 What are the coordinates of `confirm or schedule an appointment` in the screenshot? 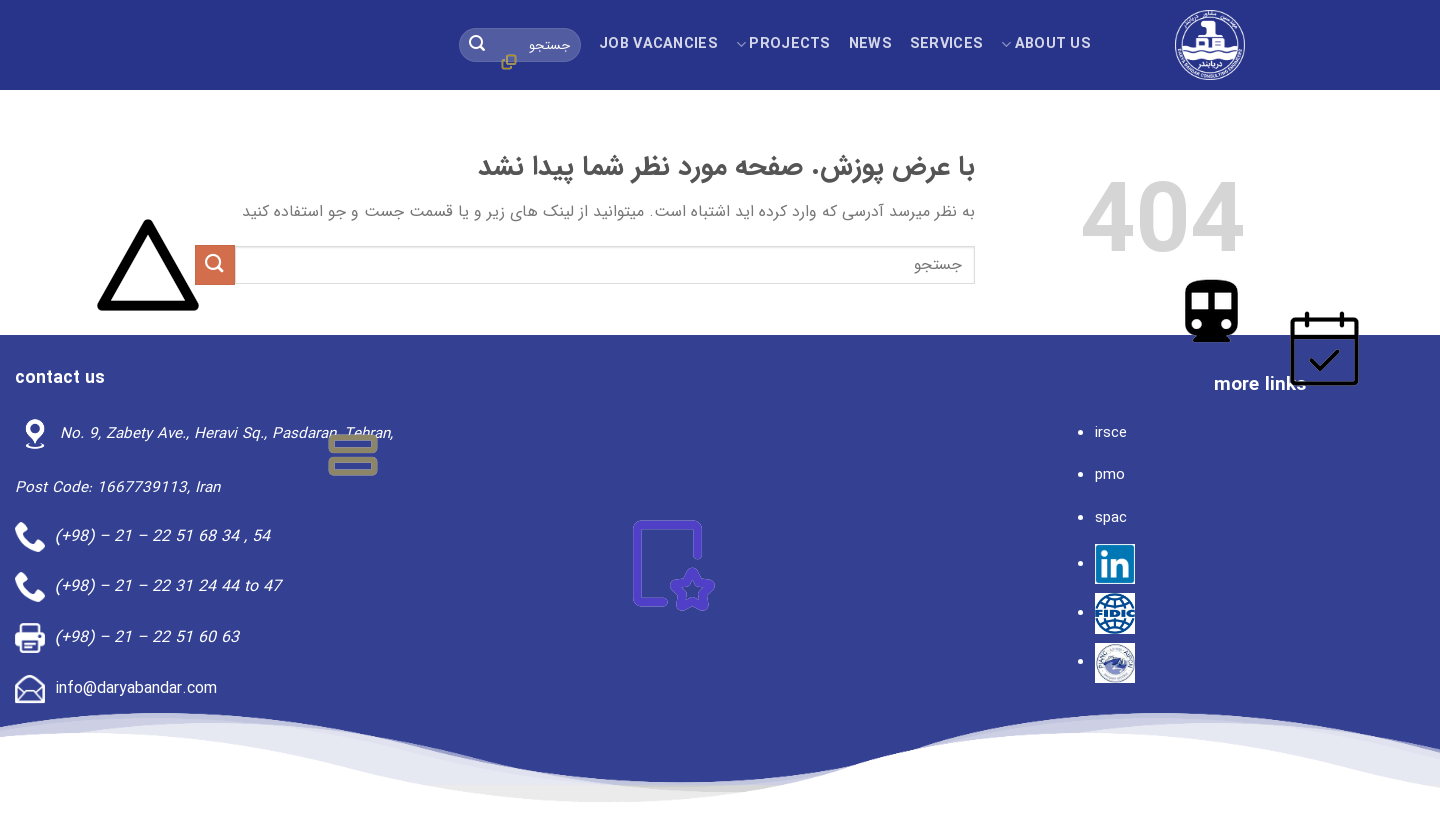 It's located at (1324, 351).